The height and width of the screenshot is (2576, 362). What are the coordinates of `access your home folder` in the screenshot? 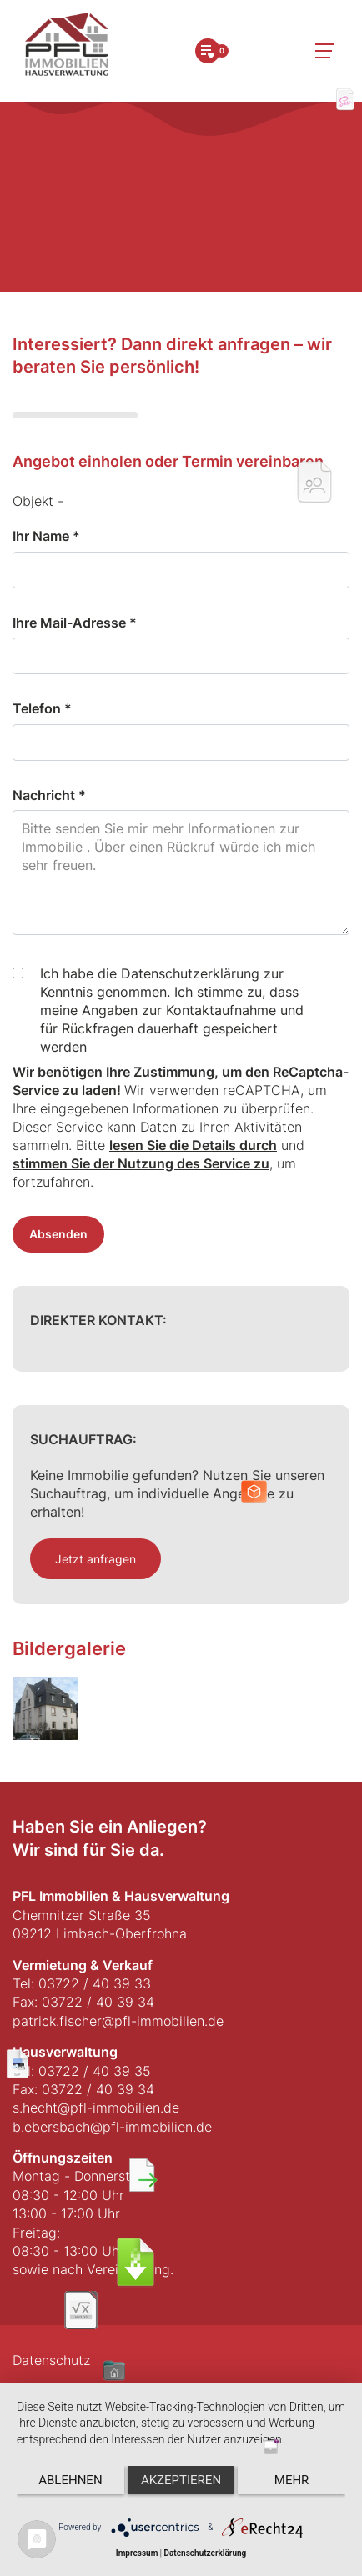 It's located at (114, 2370).